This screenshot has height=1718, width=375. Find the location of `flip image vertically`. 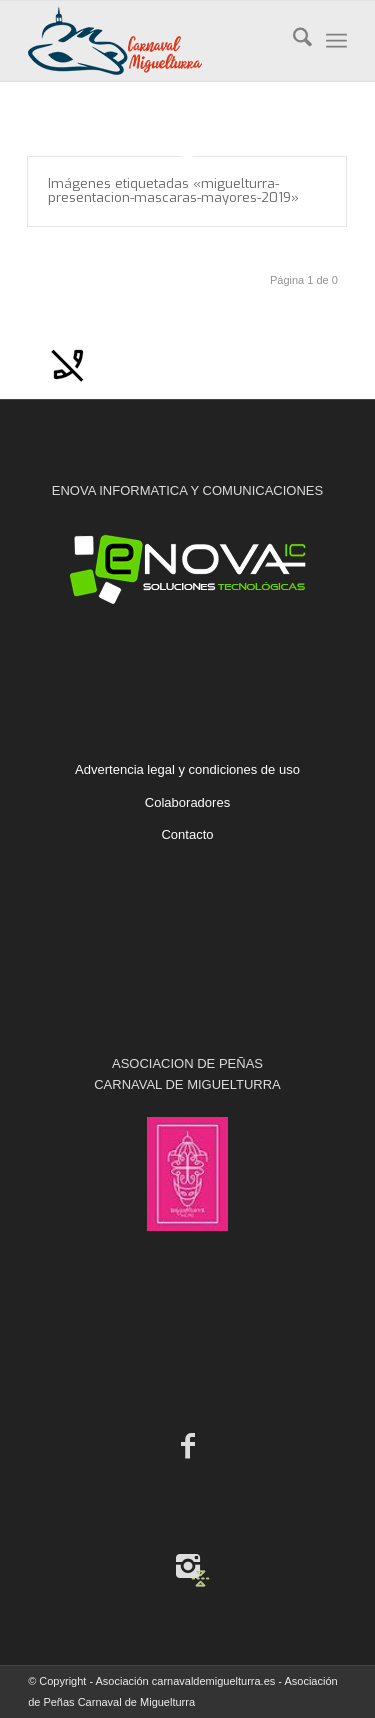

flip image vertically is located at coordinates (200, 1578).